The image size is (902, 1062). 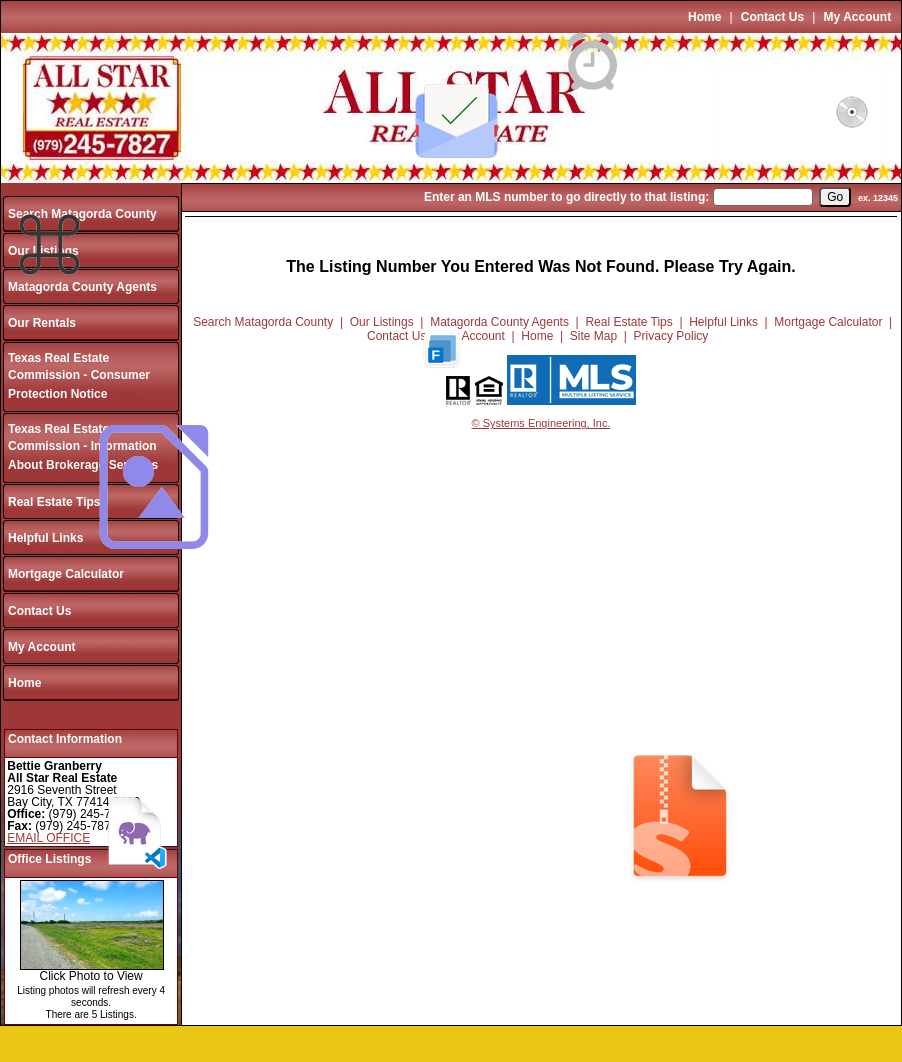 What do you see at coordinates (442, 349) in the screenshot?
I see `open fluent reader app` at bounding box center [442, 349].